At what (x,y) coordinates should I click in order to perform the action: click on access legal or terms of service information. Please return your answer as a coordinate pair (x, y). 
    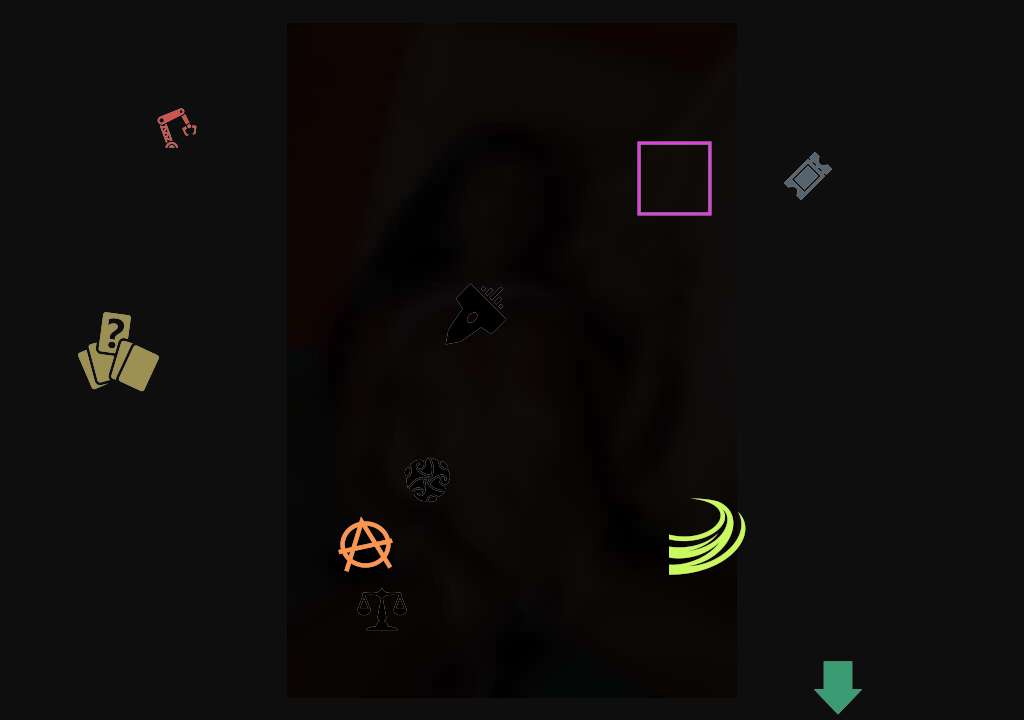
    Looking at the image, I should click on (382, 608).